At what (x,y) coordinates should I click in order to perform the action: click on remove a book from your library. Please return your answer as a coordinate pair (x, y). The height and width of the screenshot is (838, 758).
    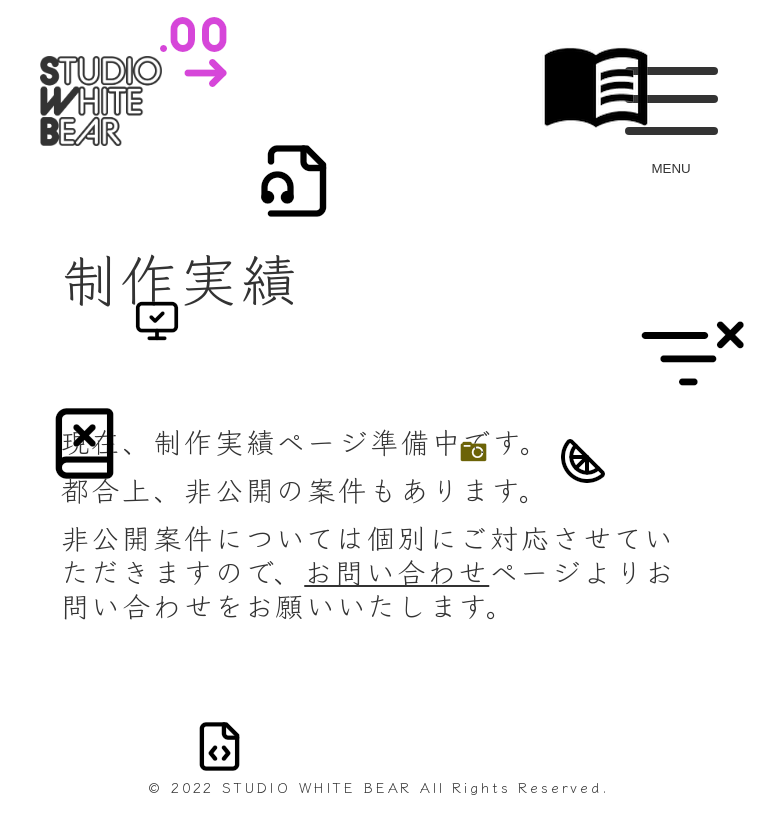
    Looking at the image, I should click on (84, 443).